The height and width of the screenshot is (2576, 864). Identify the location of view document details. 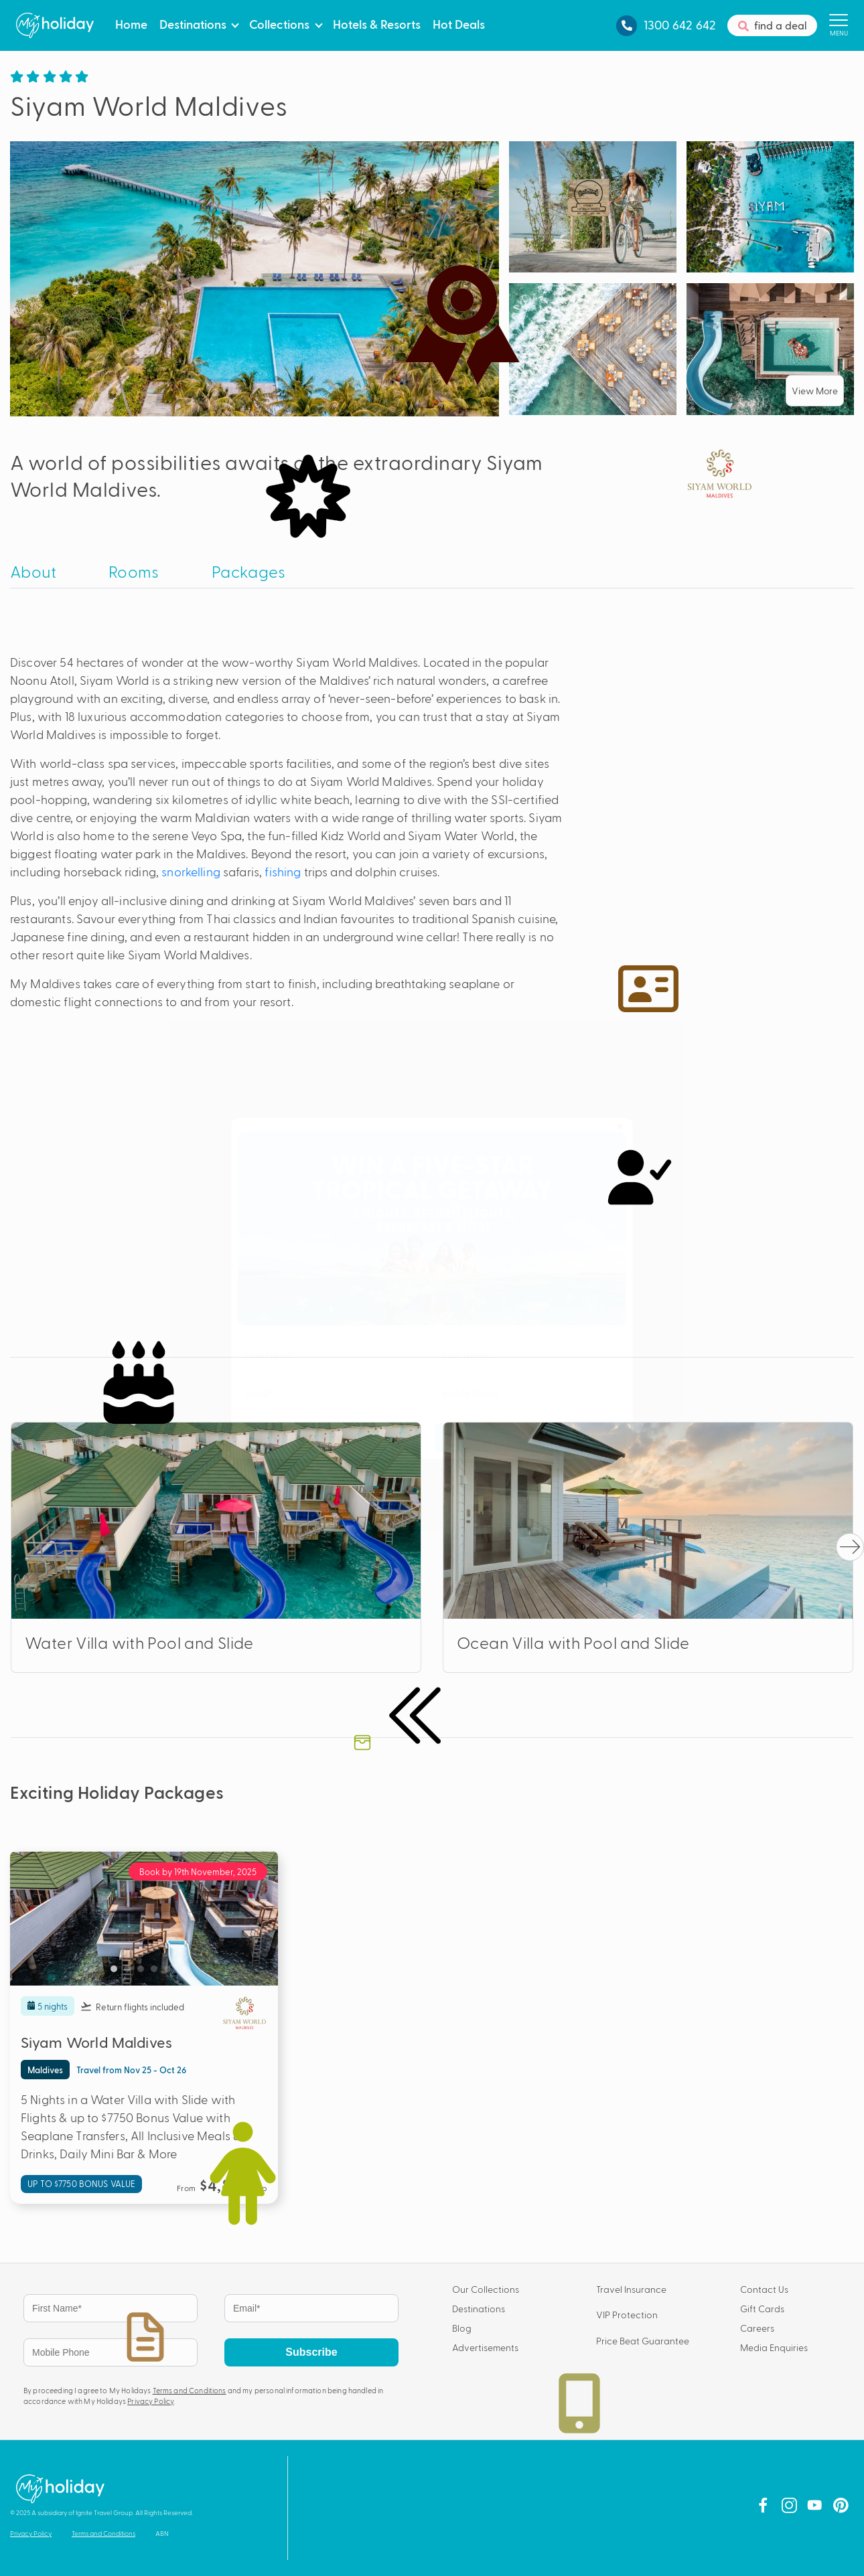
(145, 2337).